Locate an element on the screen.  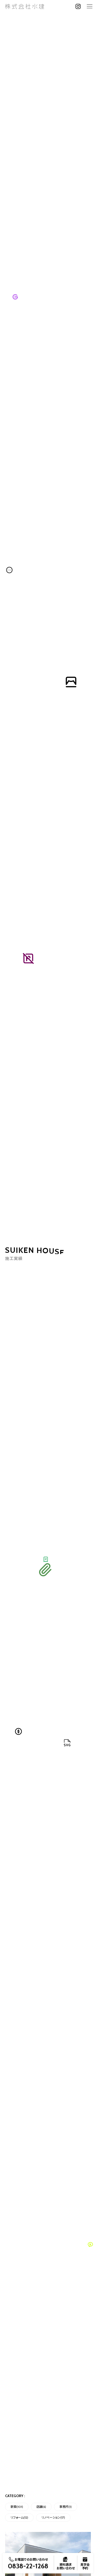
attach a file to your message is located at coordinates (45, 1570).